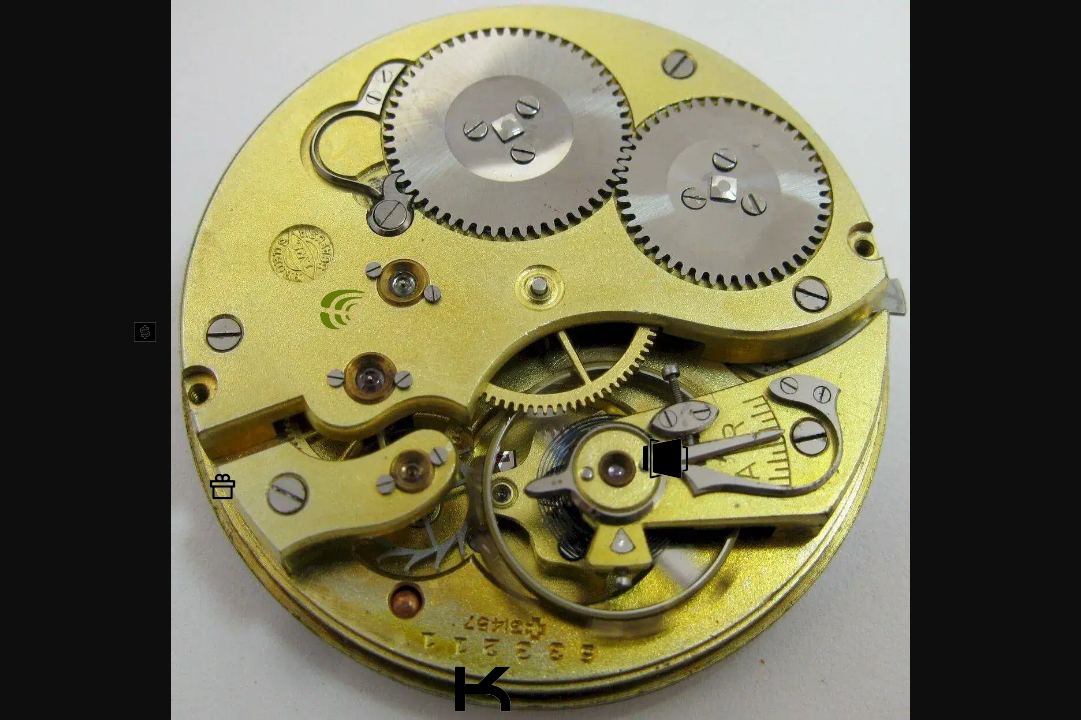 Image resolution: width=1081 pixels, height=720 pixels. What do you see at coordinates (342, 309) in the screenshot?
I see `Crowdin localization platform logo` at bounding box center [342, 309].